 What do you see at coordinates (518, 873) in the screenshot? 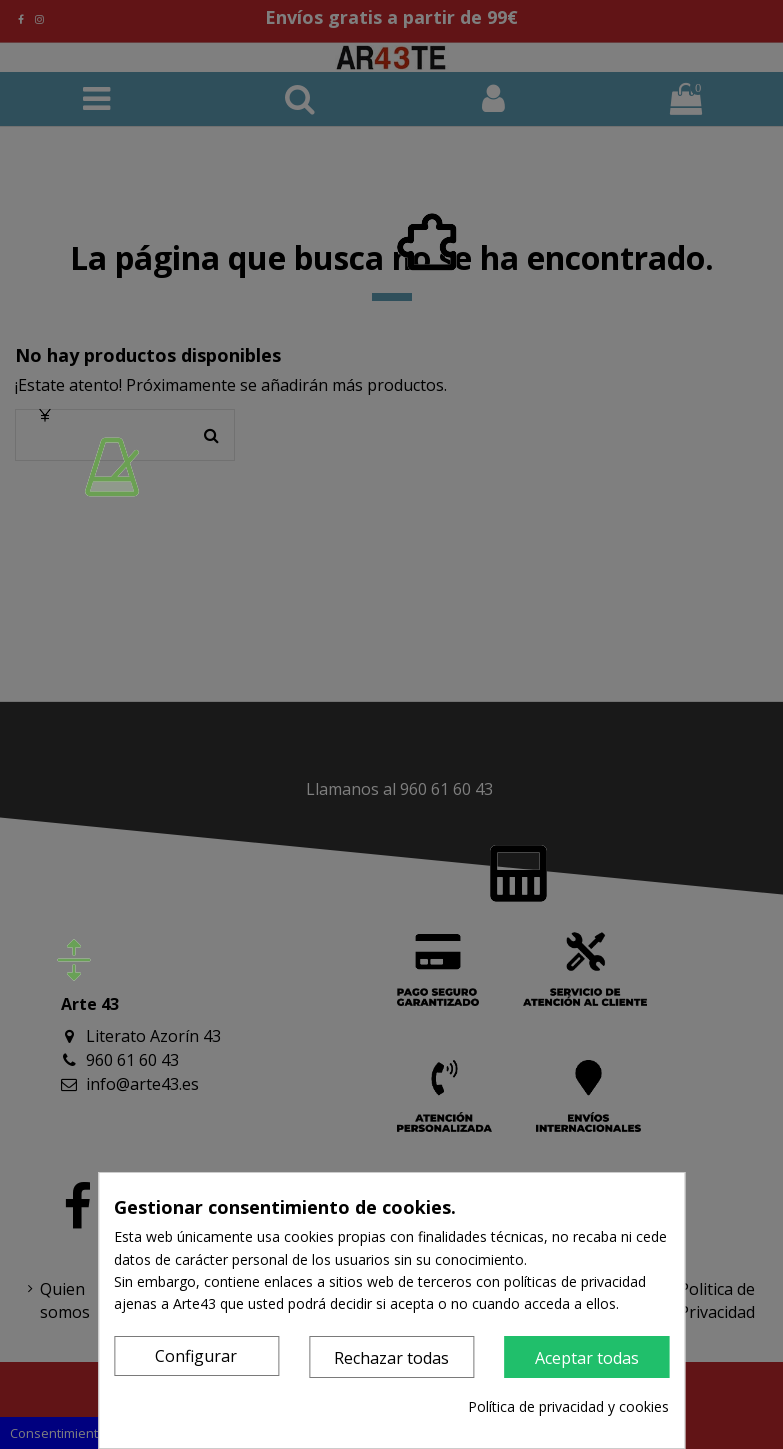
I see `toggle bottom panel visibility` at bounding box center [518, 873].